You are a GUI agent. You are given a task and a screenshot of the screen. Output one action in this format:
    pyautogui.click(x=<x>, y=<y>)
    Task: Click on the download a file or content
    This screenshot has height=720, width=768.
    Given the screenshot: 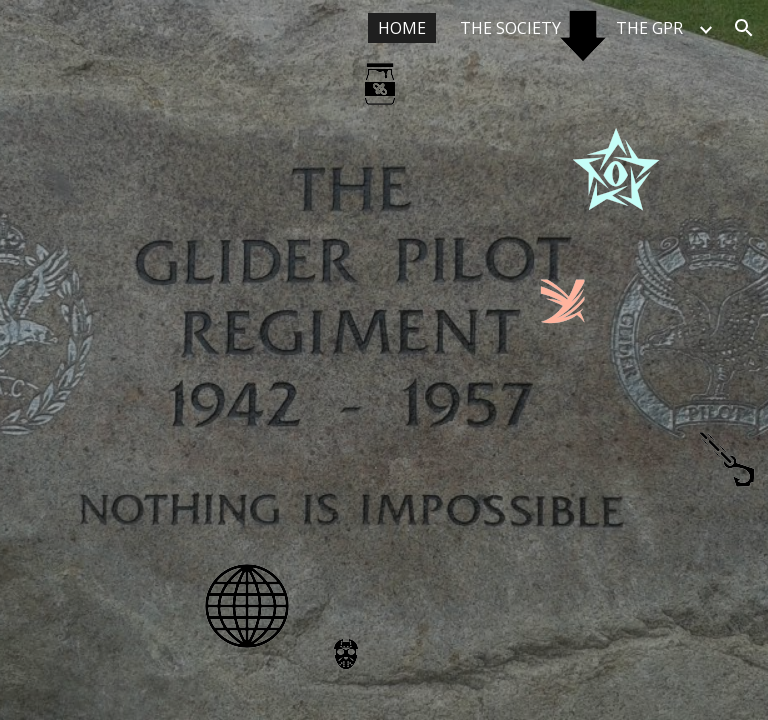 What is the action you would take?
    pyautogui.click(x=583, y=36)
    